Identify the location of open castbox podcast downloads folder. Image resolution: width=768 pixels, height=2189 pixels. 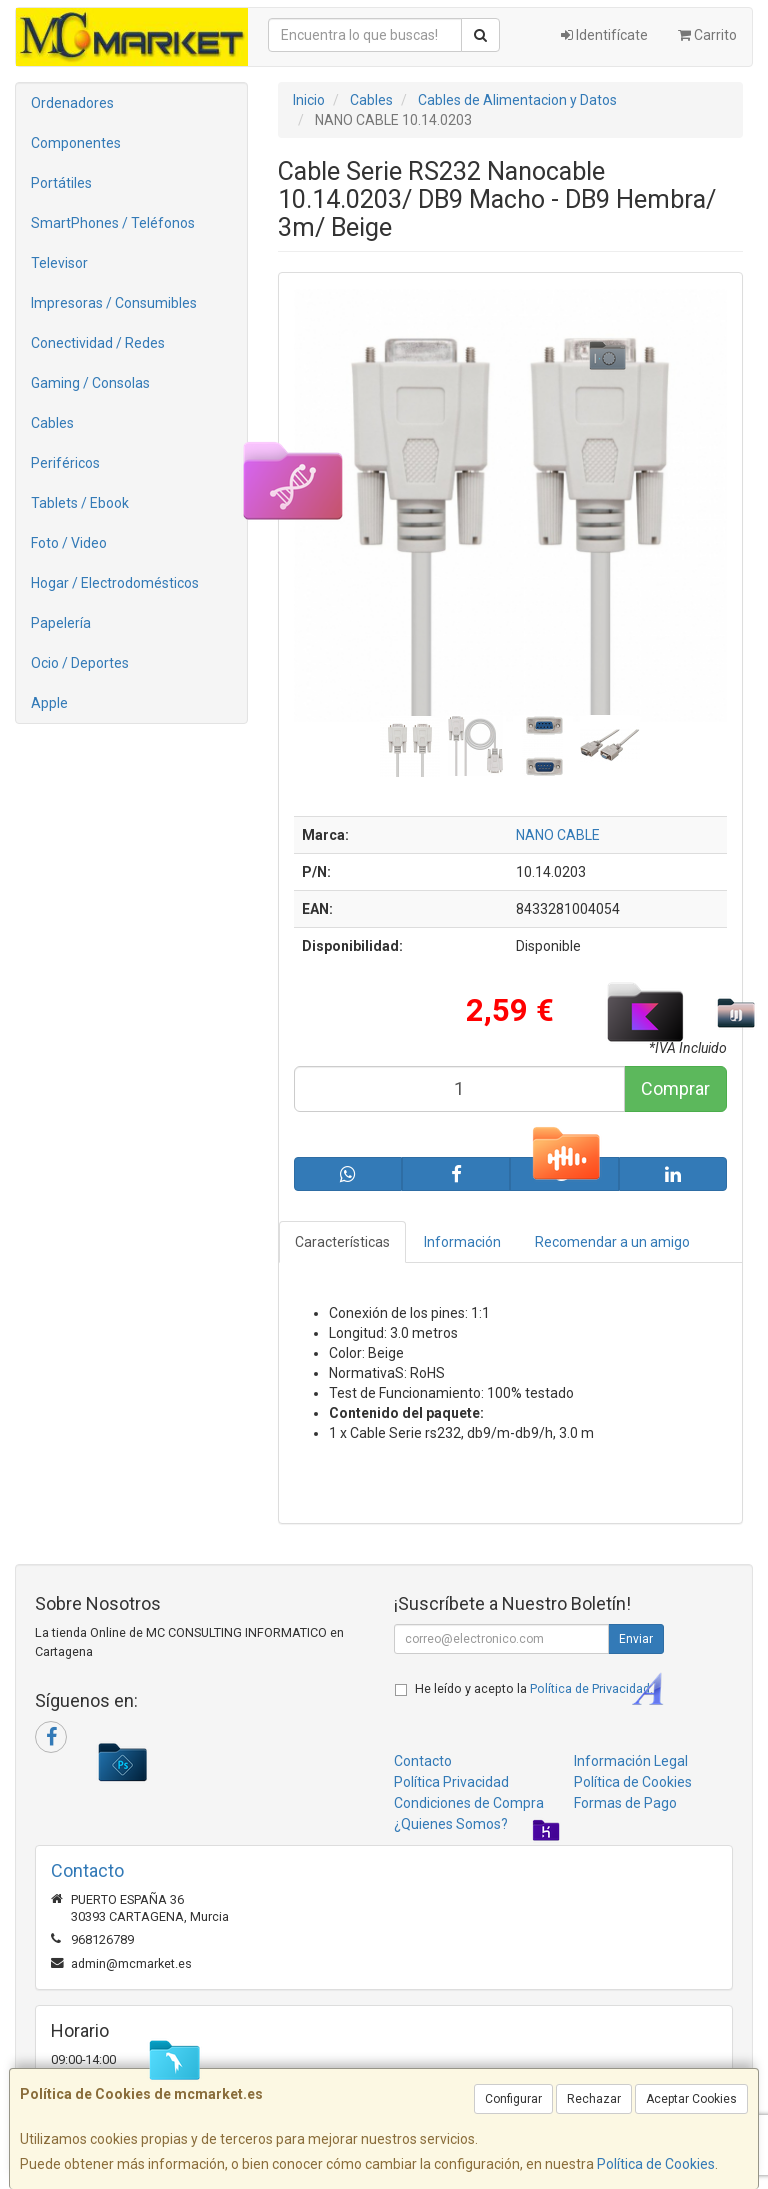
(566, 1155).